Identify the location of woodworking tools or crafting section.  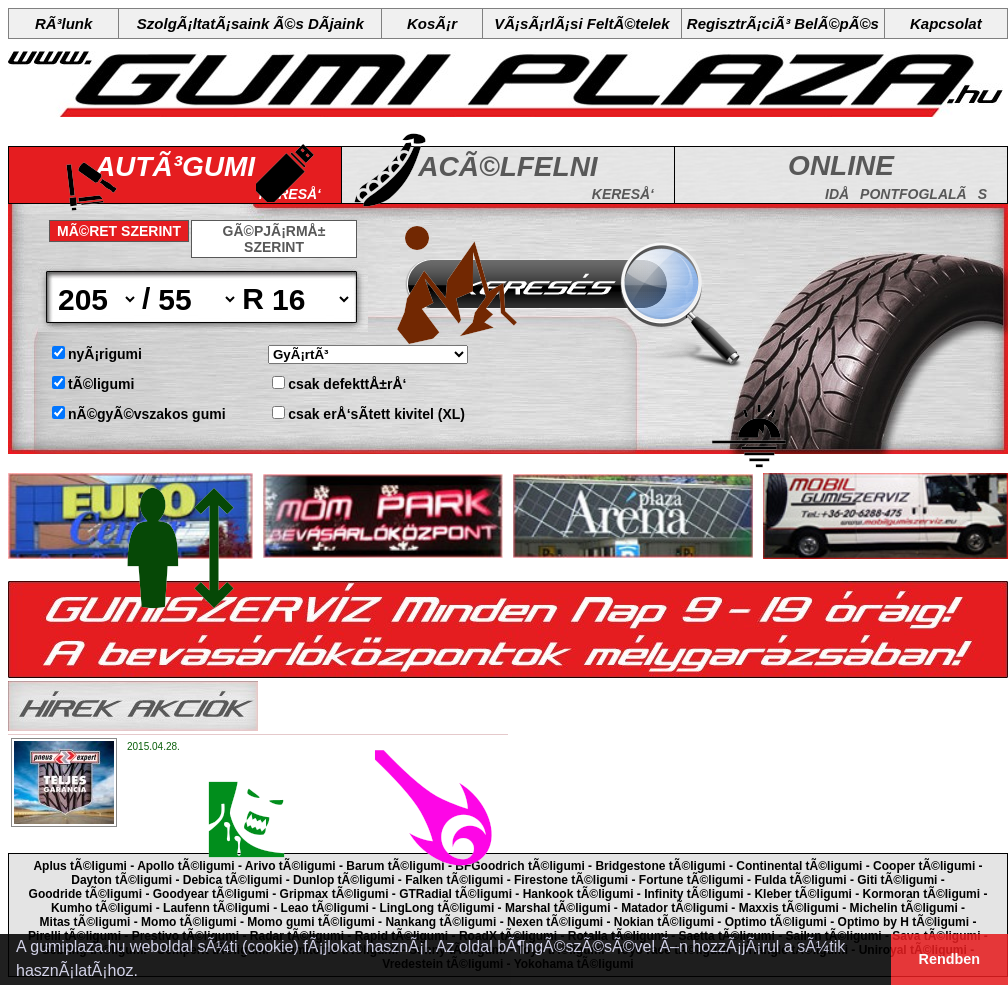
(91, 186).